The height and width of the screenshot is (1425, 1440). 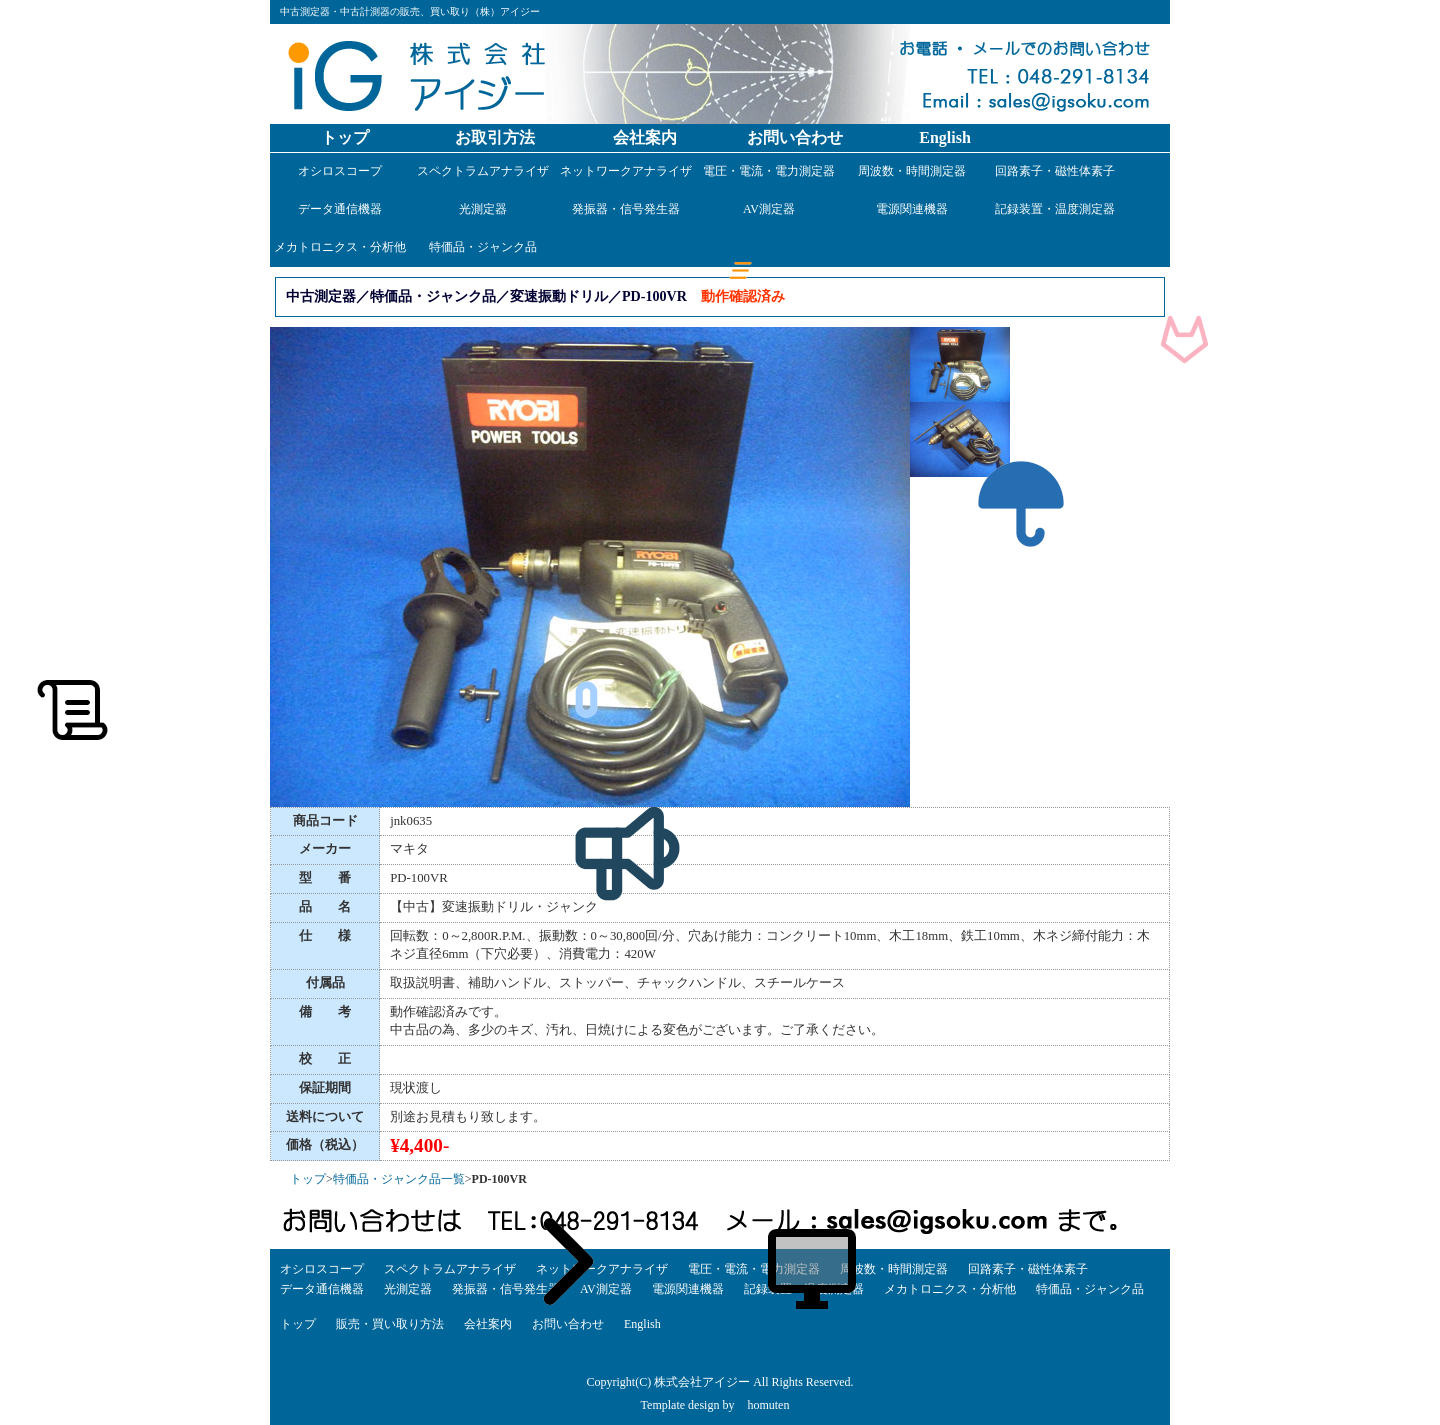 I want to click on clear all items from a list, so click(x=740, y=270).